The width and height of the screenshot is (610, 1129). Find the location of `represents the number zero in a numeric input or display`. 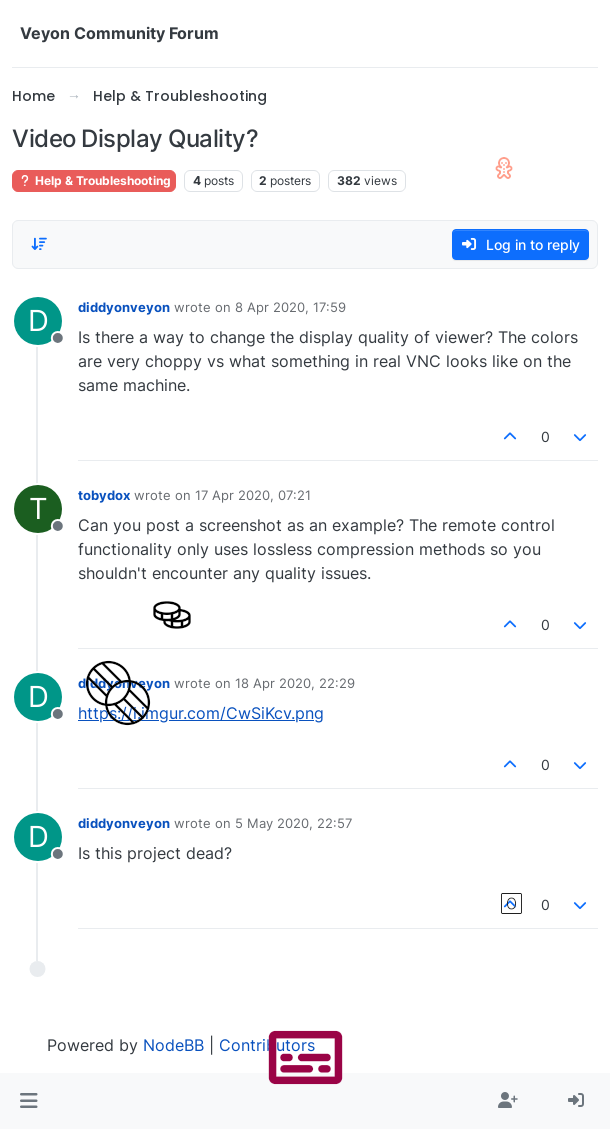

represents the number zero in a numeric input or display is located at coordinates (511, 903).